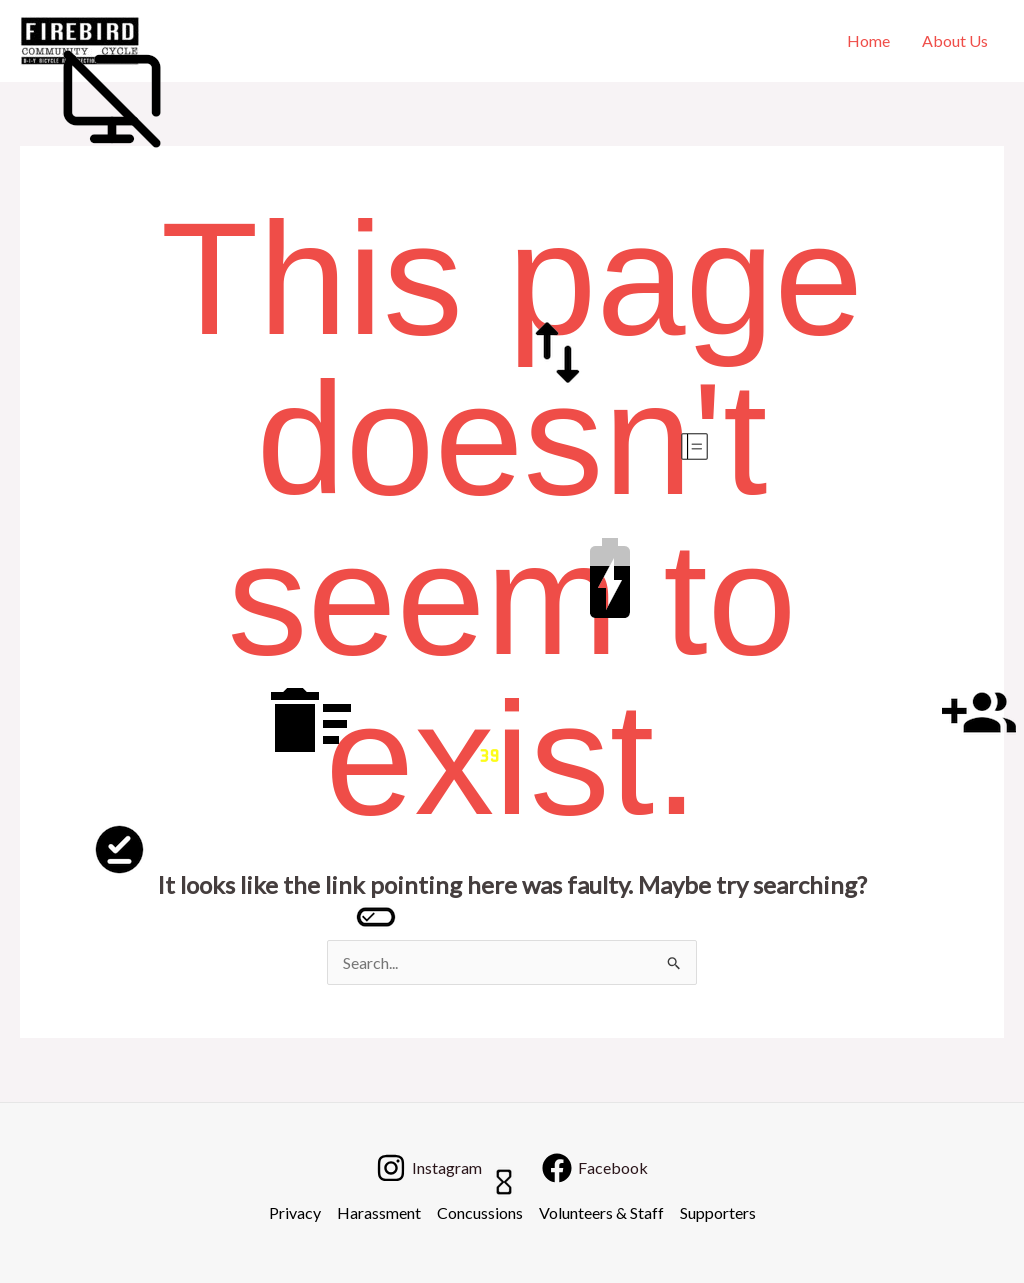 The height and width of the screenshot is (1283, 1024). I want to click on indicates content is available offline, so click(119, 849).